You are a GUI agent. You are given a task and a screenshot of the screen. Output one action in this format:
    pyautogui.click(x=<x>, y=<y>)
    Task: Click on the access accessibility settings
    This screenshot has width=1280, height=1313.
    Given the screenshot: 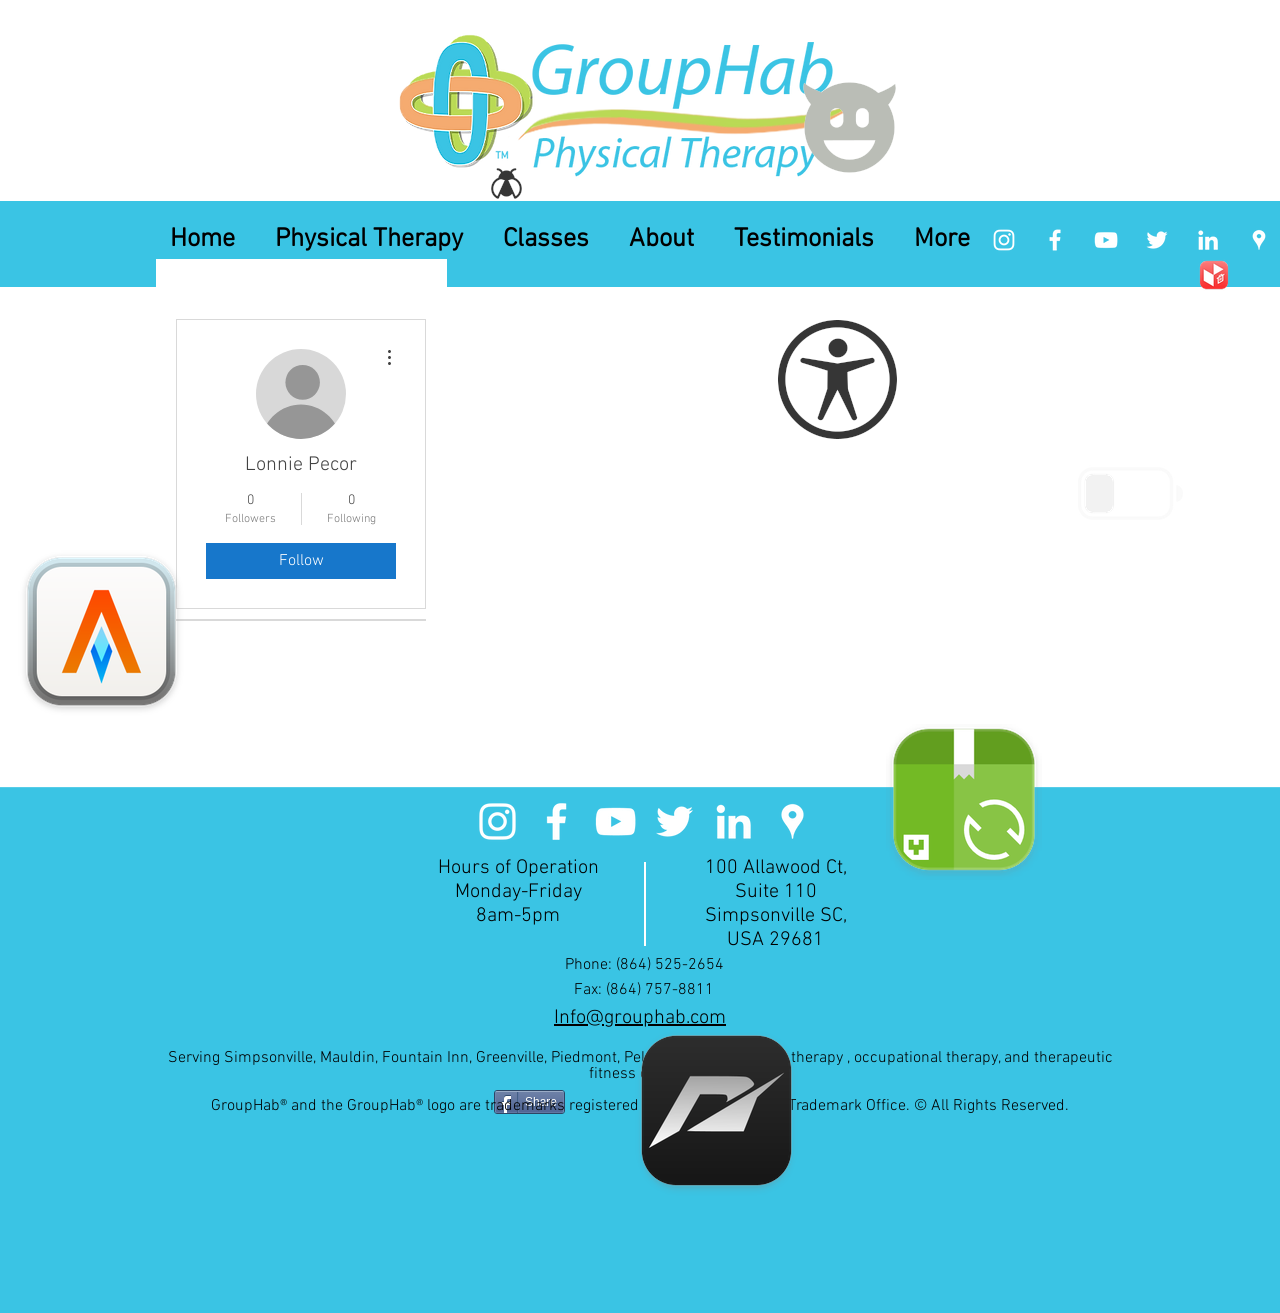 What is the action you would take?
    pyautogui.click(x=837, y=379)
    